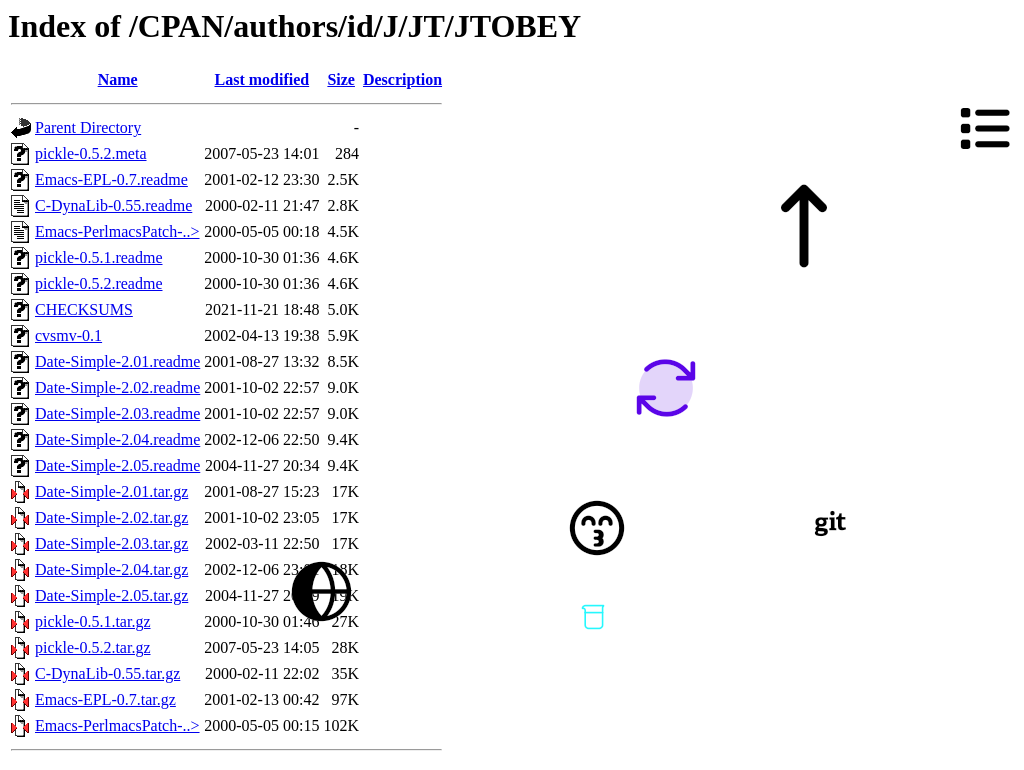  I want to click on switch to global or worldwide view, so click(321, 591).